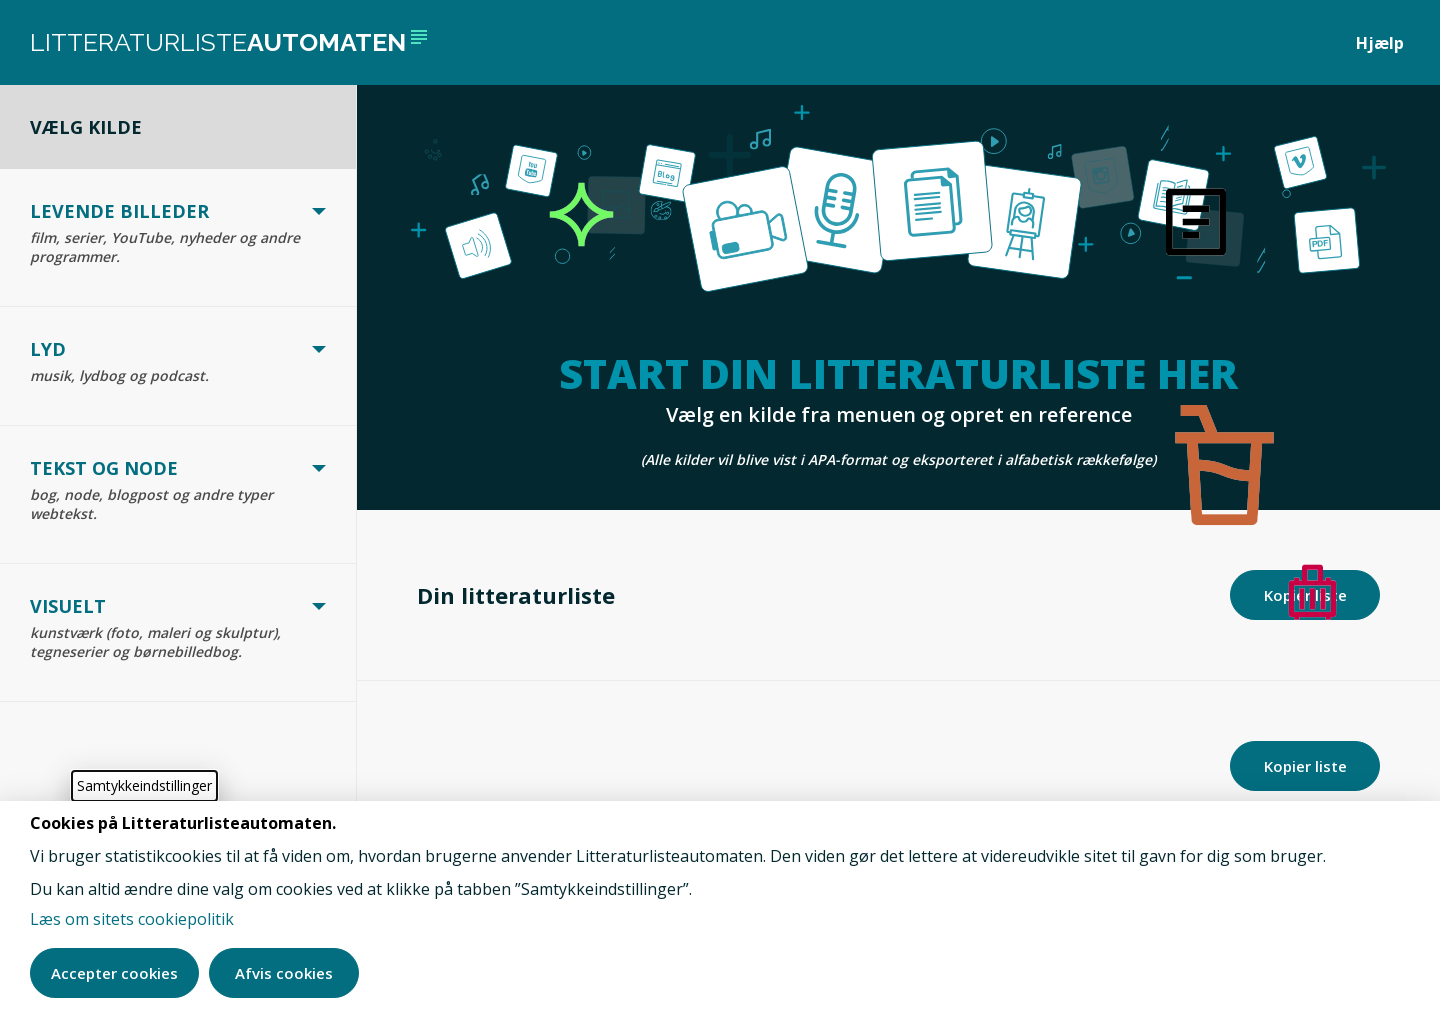 Image resolution: width=1440 pixels, height=1009 pixels. What do you see at coordinates (1312, 593) in the screenshot?
I see `access travel or trip planning features` at bounding box center [1312, 593].